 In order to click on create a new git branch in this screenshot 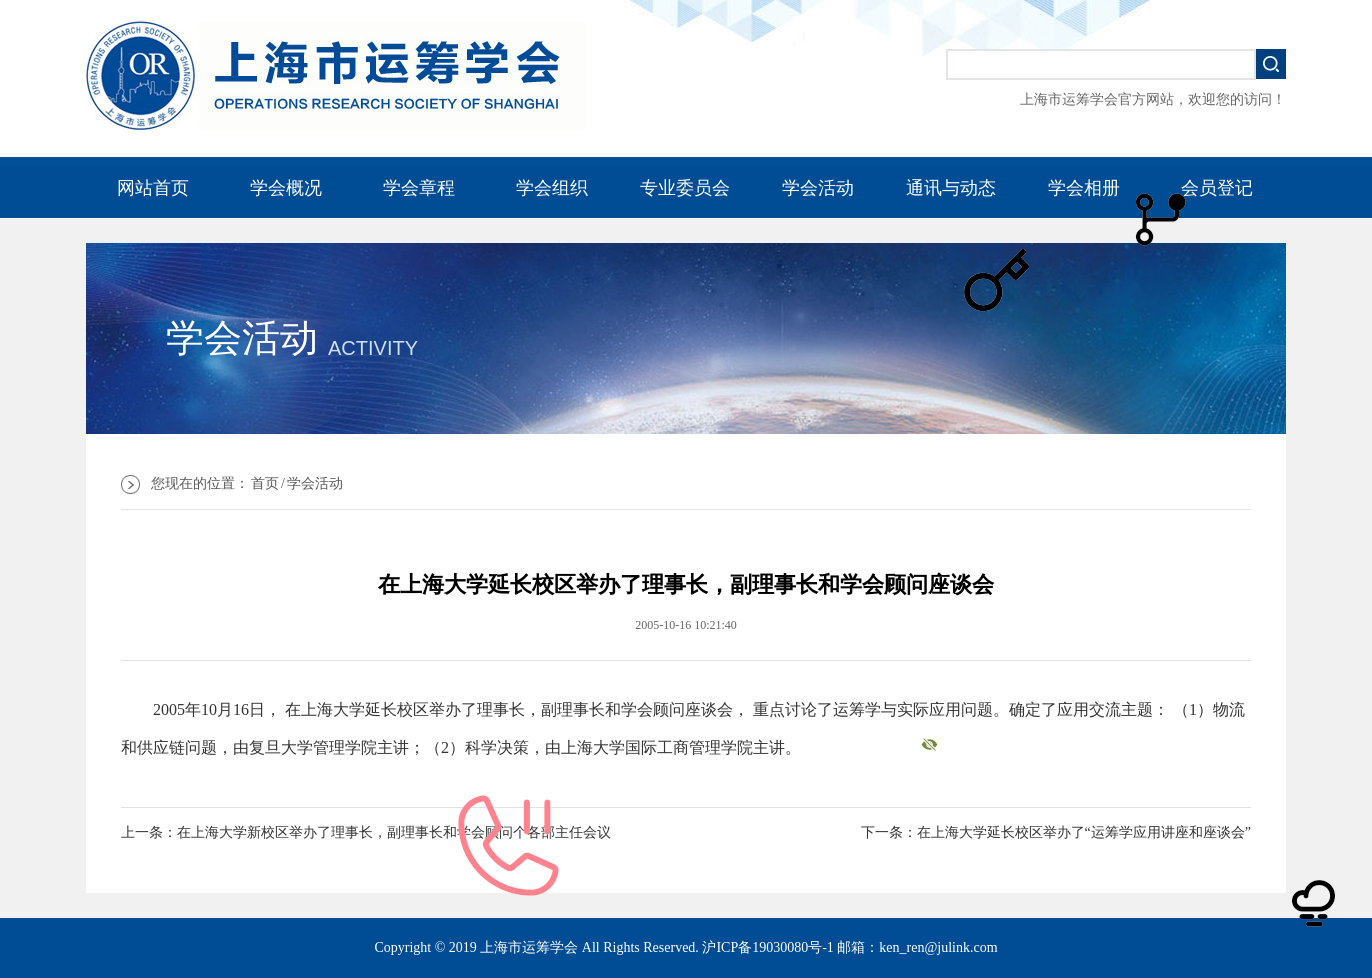, I will do `click(1157, 219)`.